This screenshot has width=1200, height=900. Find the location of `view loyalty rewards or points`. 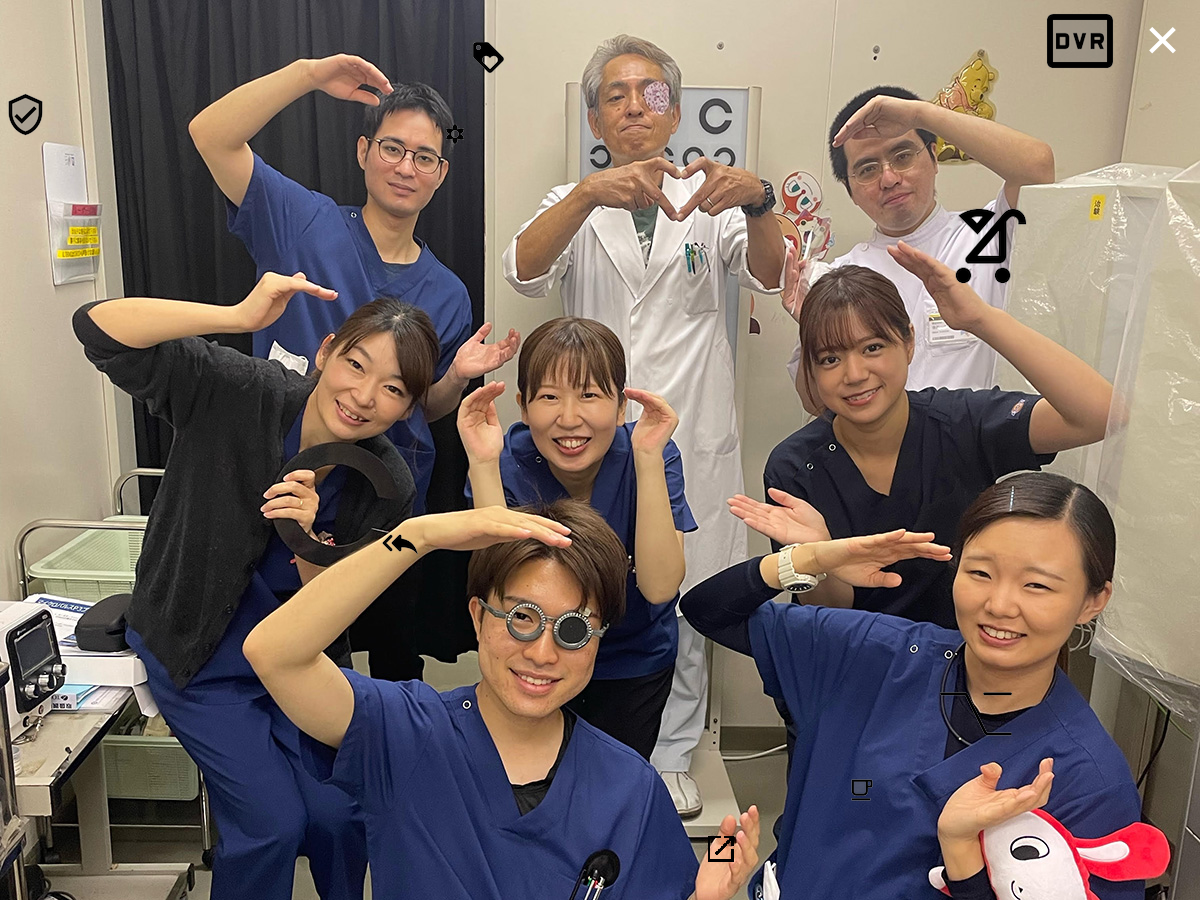

view loyalty rewards or points is located at coordinates (488, 57).